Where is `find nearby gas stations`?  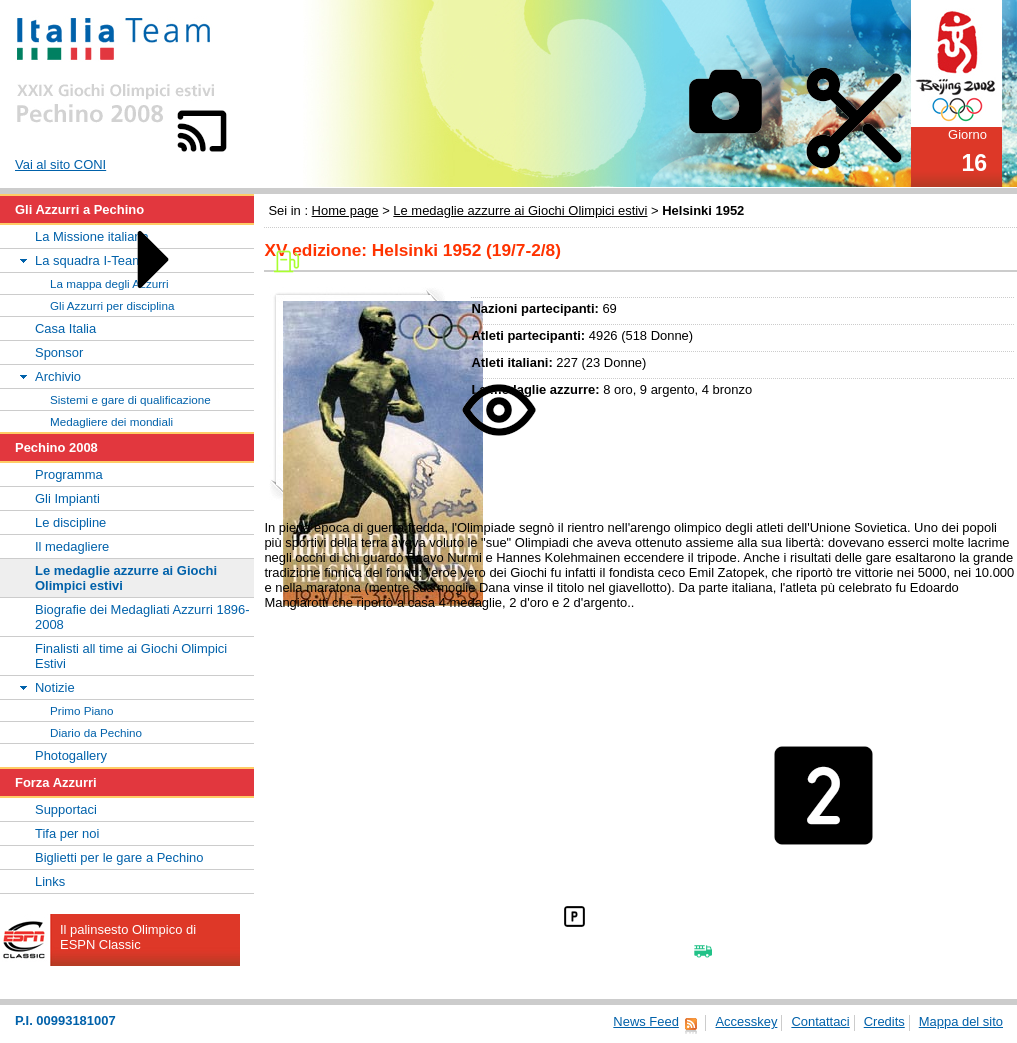
find nearby gas stations is located at coordinates (285, 261).